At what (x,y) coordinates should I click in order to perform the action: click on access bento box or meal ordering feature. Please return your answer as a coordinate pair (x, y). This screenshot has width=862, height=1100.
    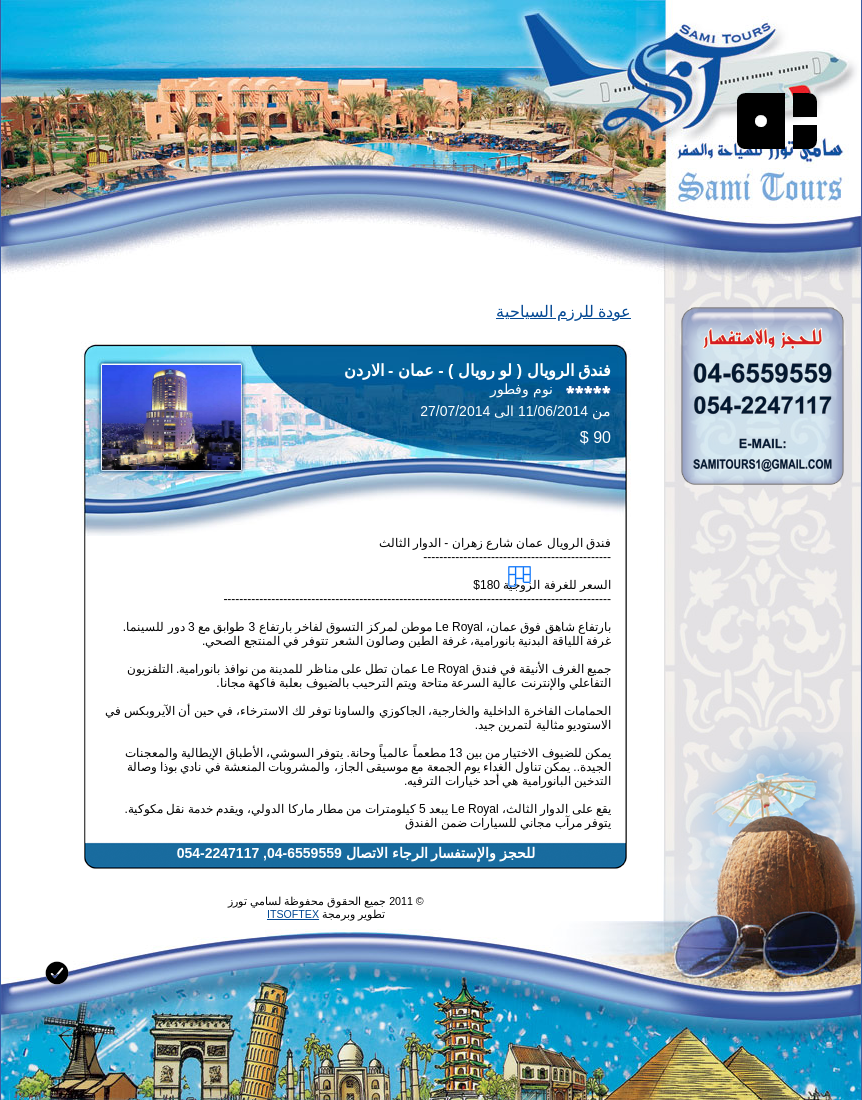
    Looking at the image, I should click on (777, 121).